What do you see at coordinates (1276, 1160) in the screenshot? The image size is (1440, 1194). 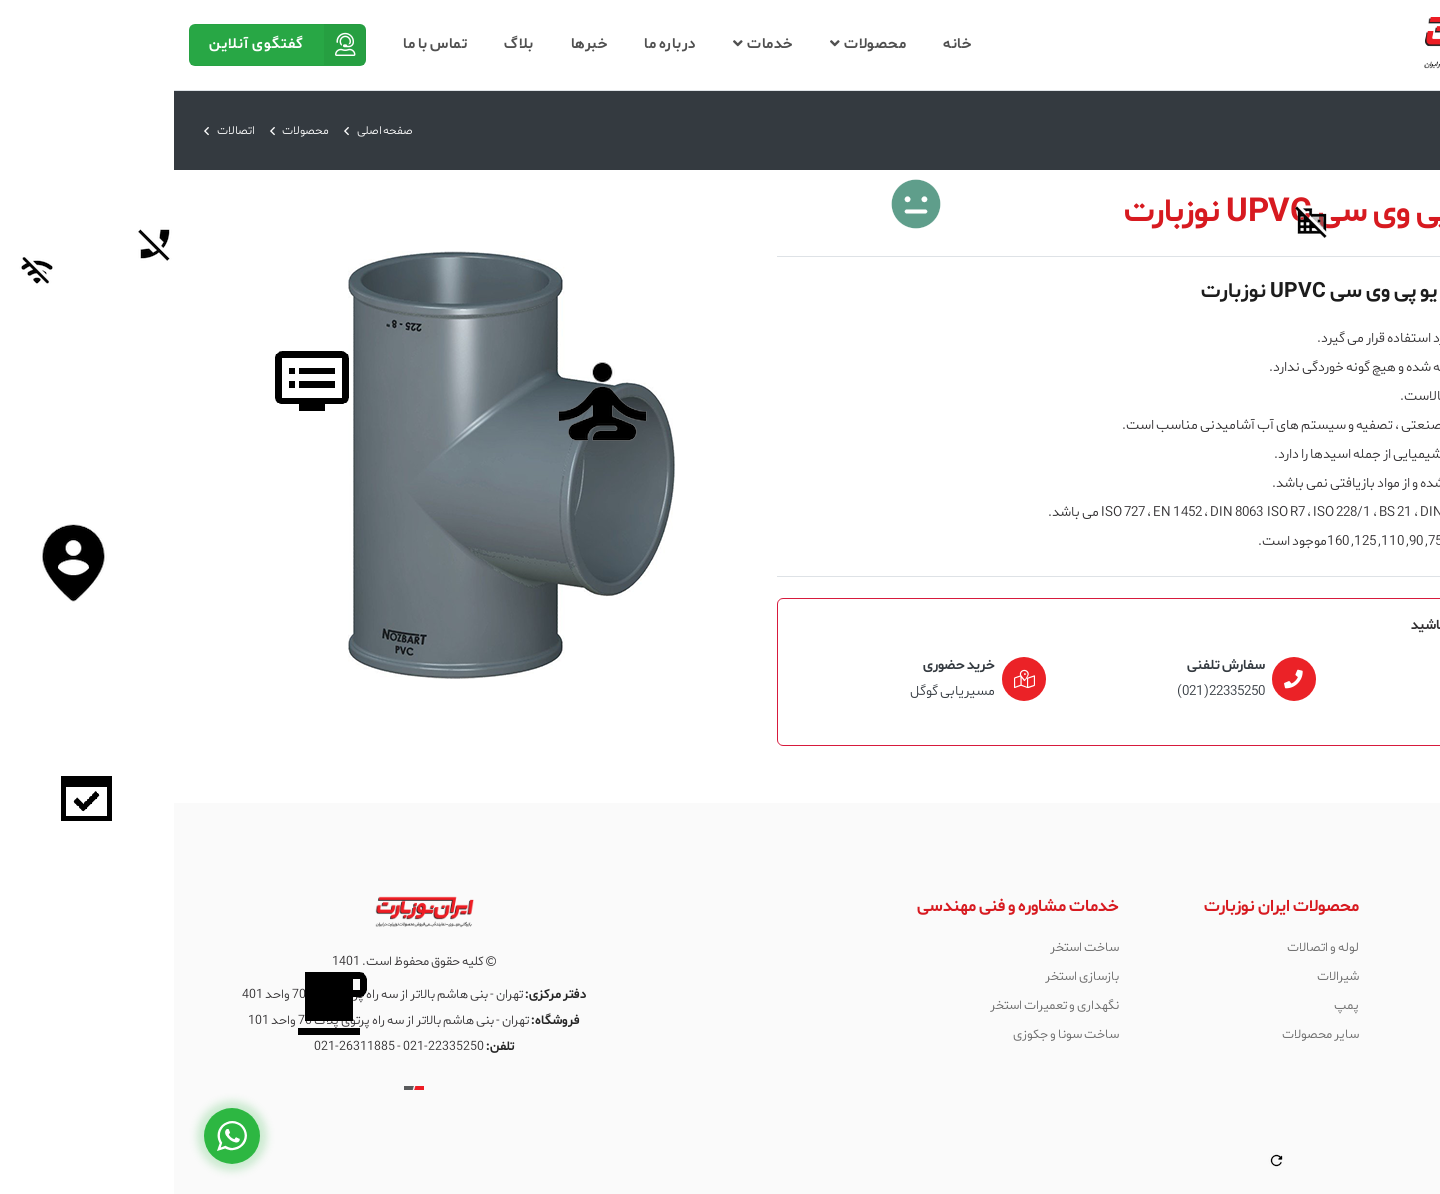 I see `refresh or reload the current page` at bounding box center [1276, 1160].